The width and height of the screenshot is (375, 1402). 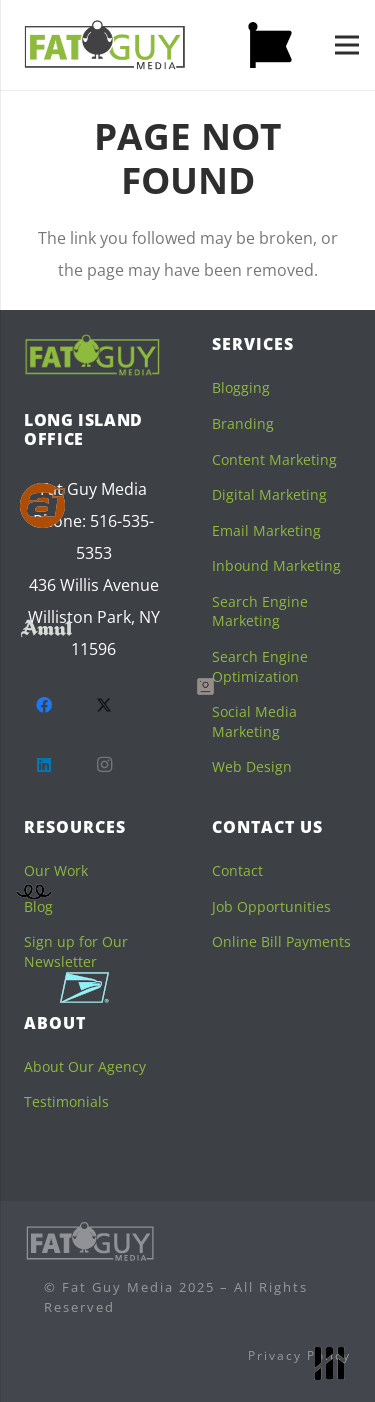 What do you see at coordinates (42, 505) in the screenshot?
I see `anime.js library logo` at bounding box center [42, 505].